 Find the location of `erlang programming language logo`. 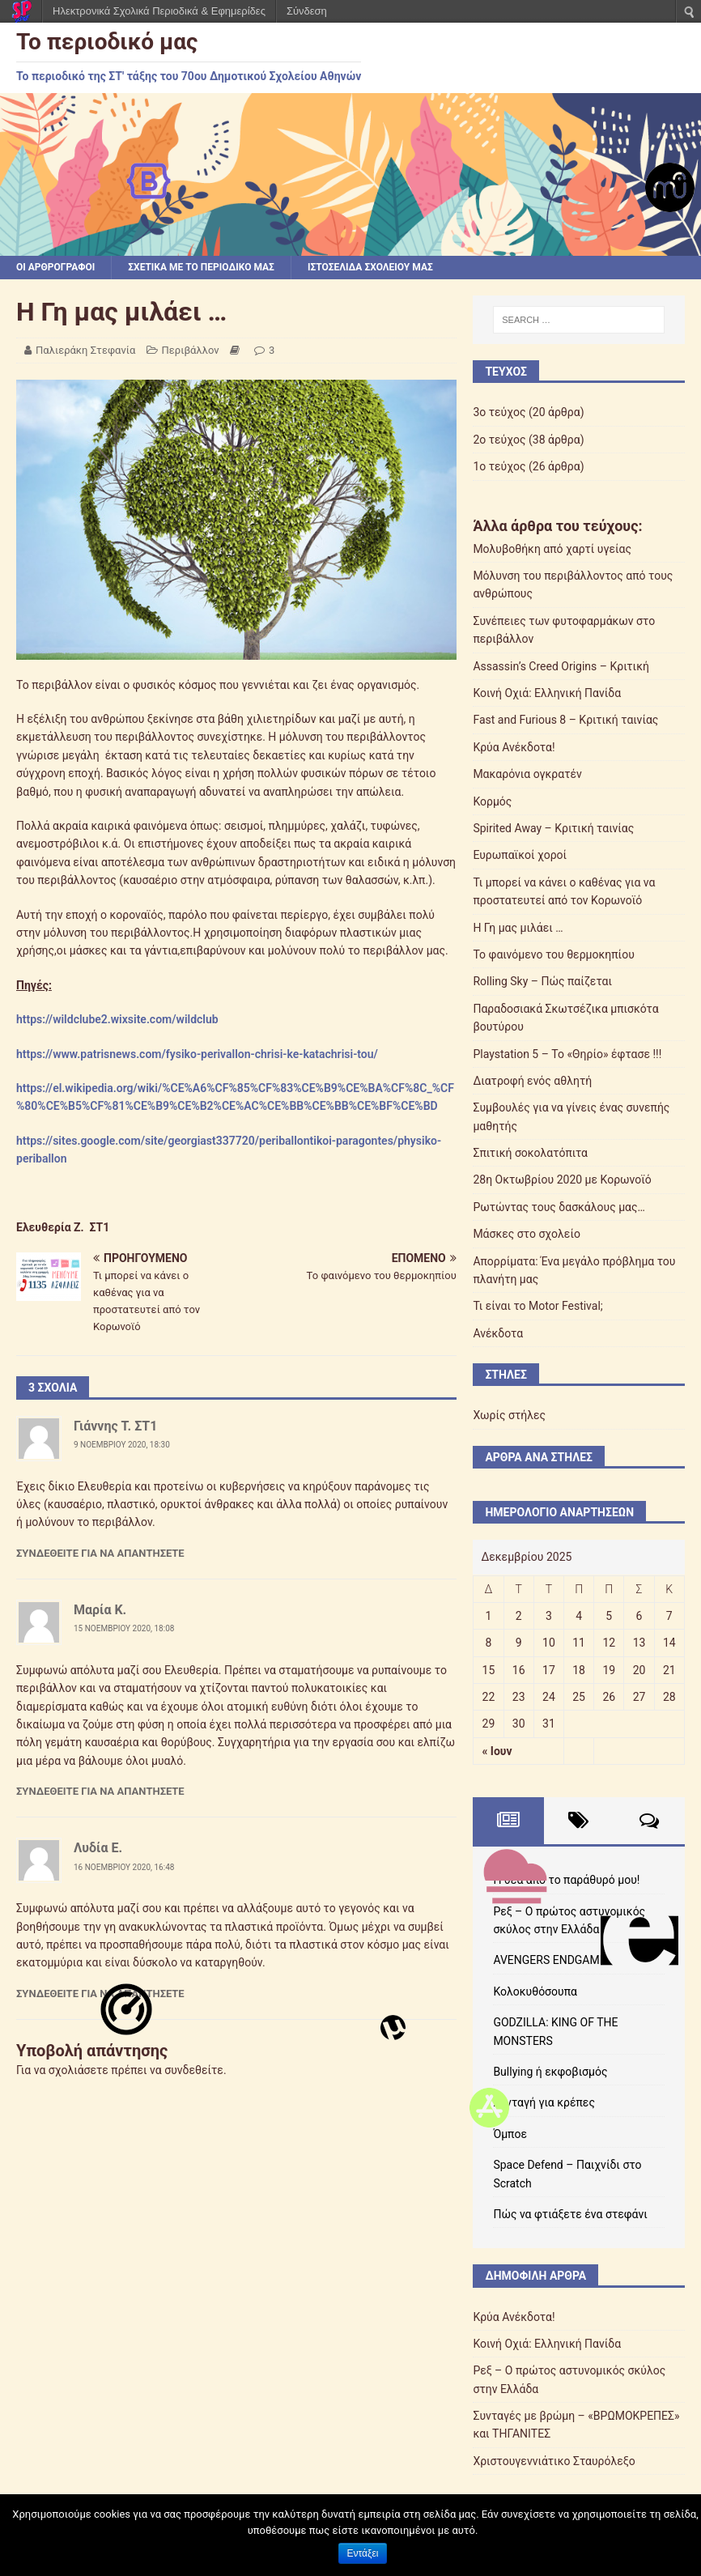

erlang programming language logo is located at coordinates (639, 1941).